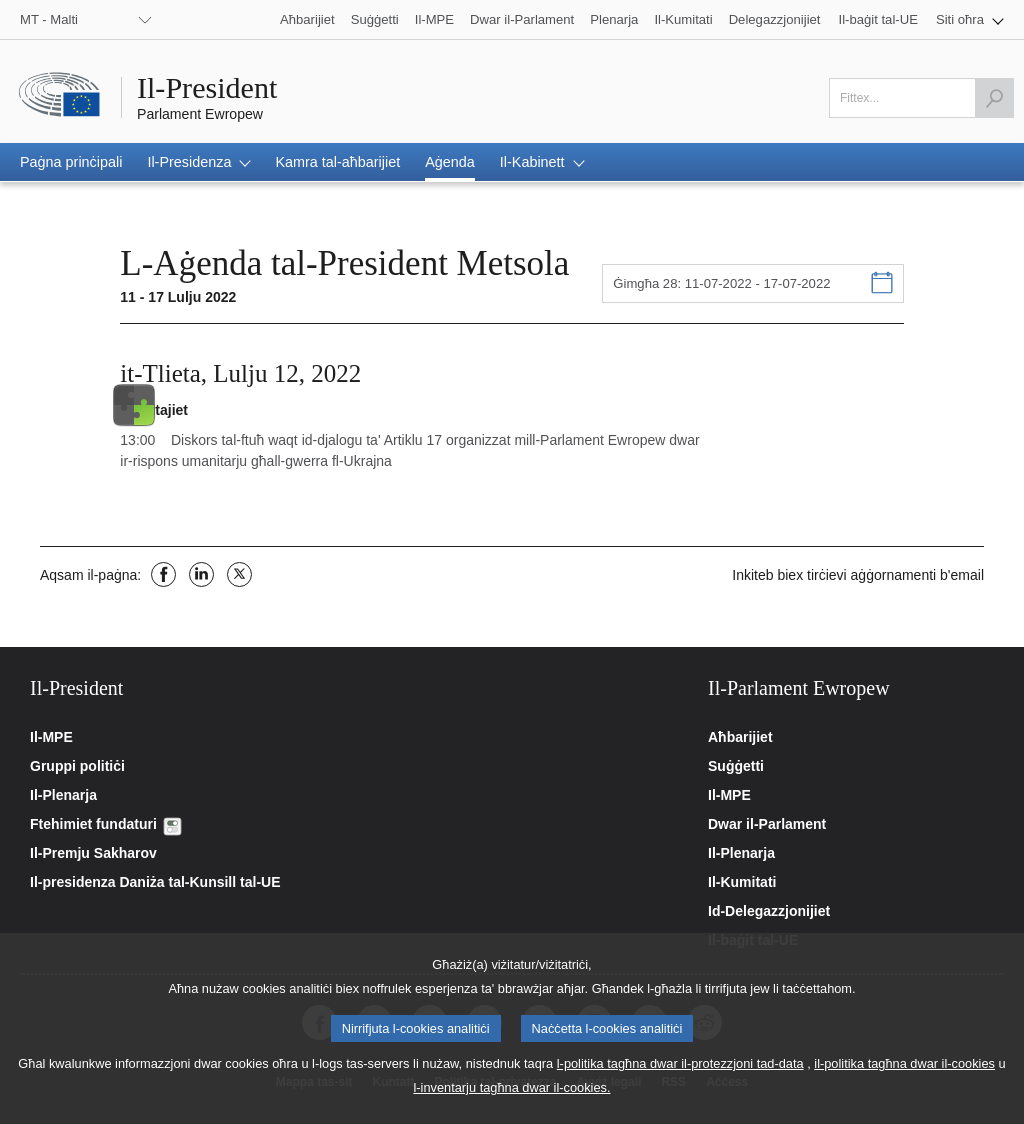  I want to click on open desktop preferences or settings, so click(172, 826).